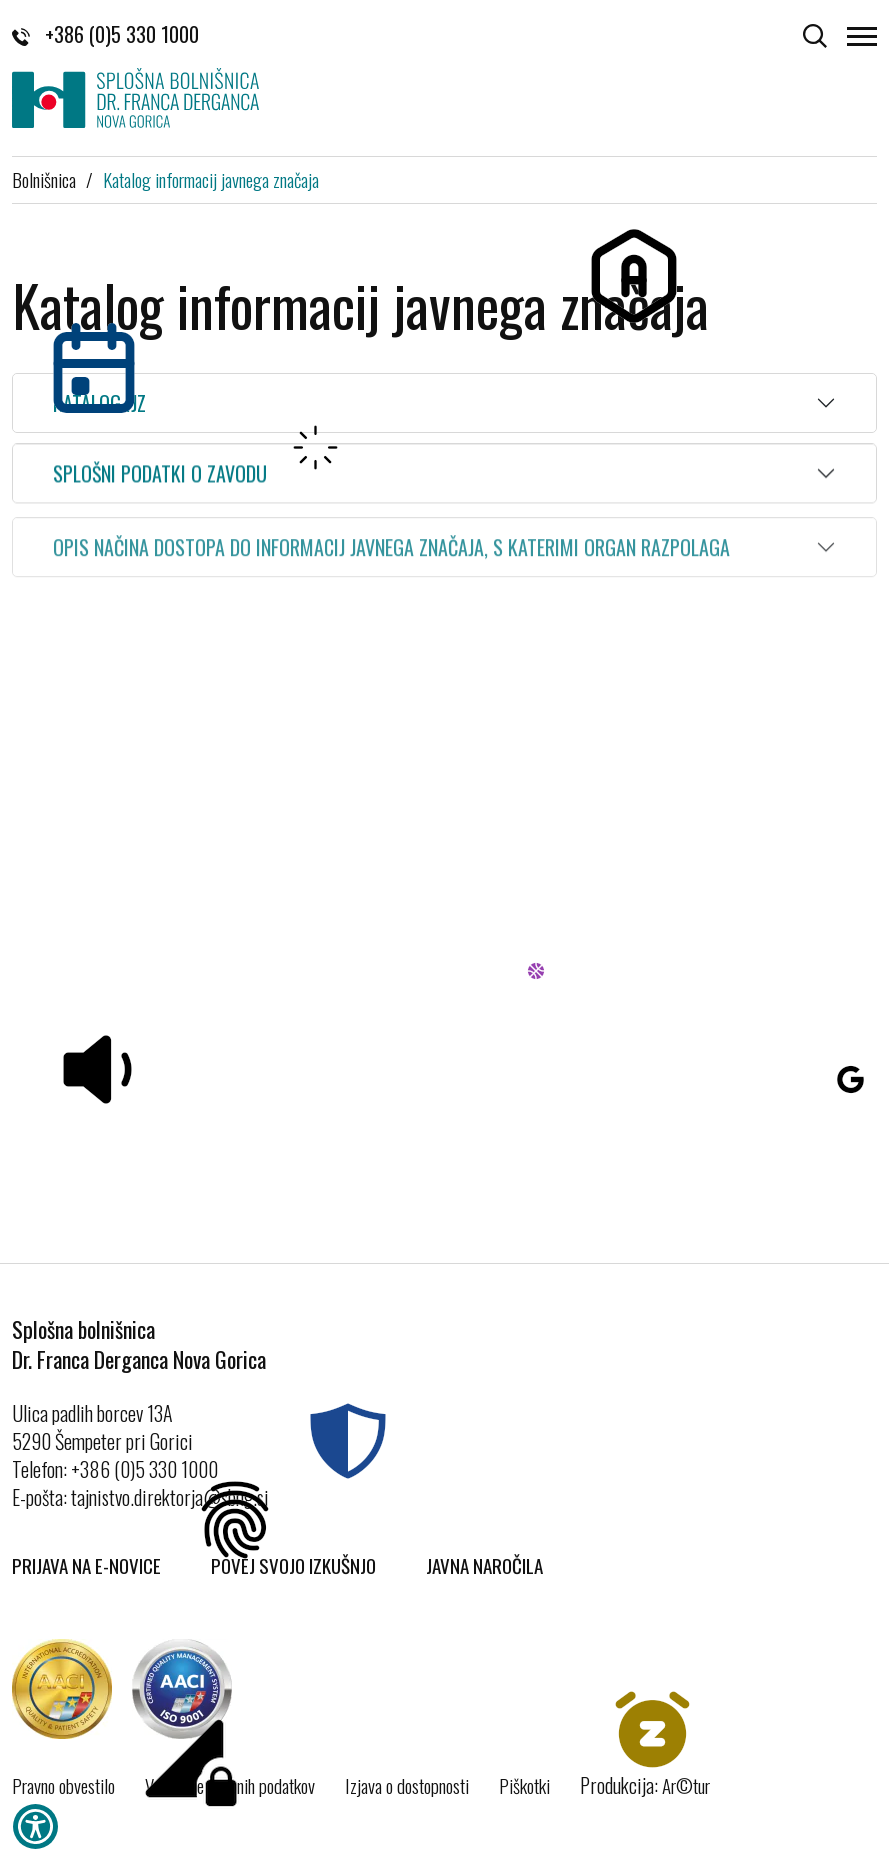  What do you see at coordinates (94, 368) in the screenshot?
I see `view or add a calendar event` at bounding box center [94, 368].